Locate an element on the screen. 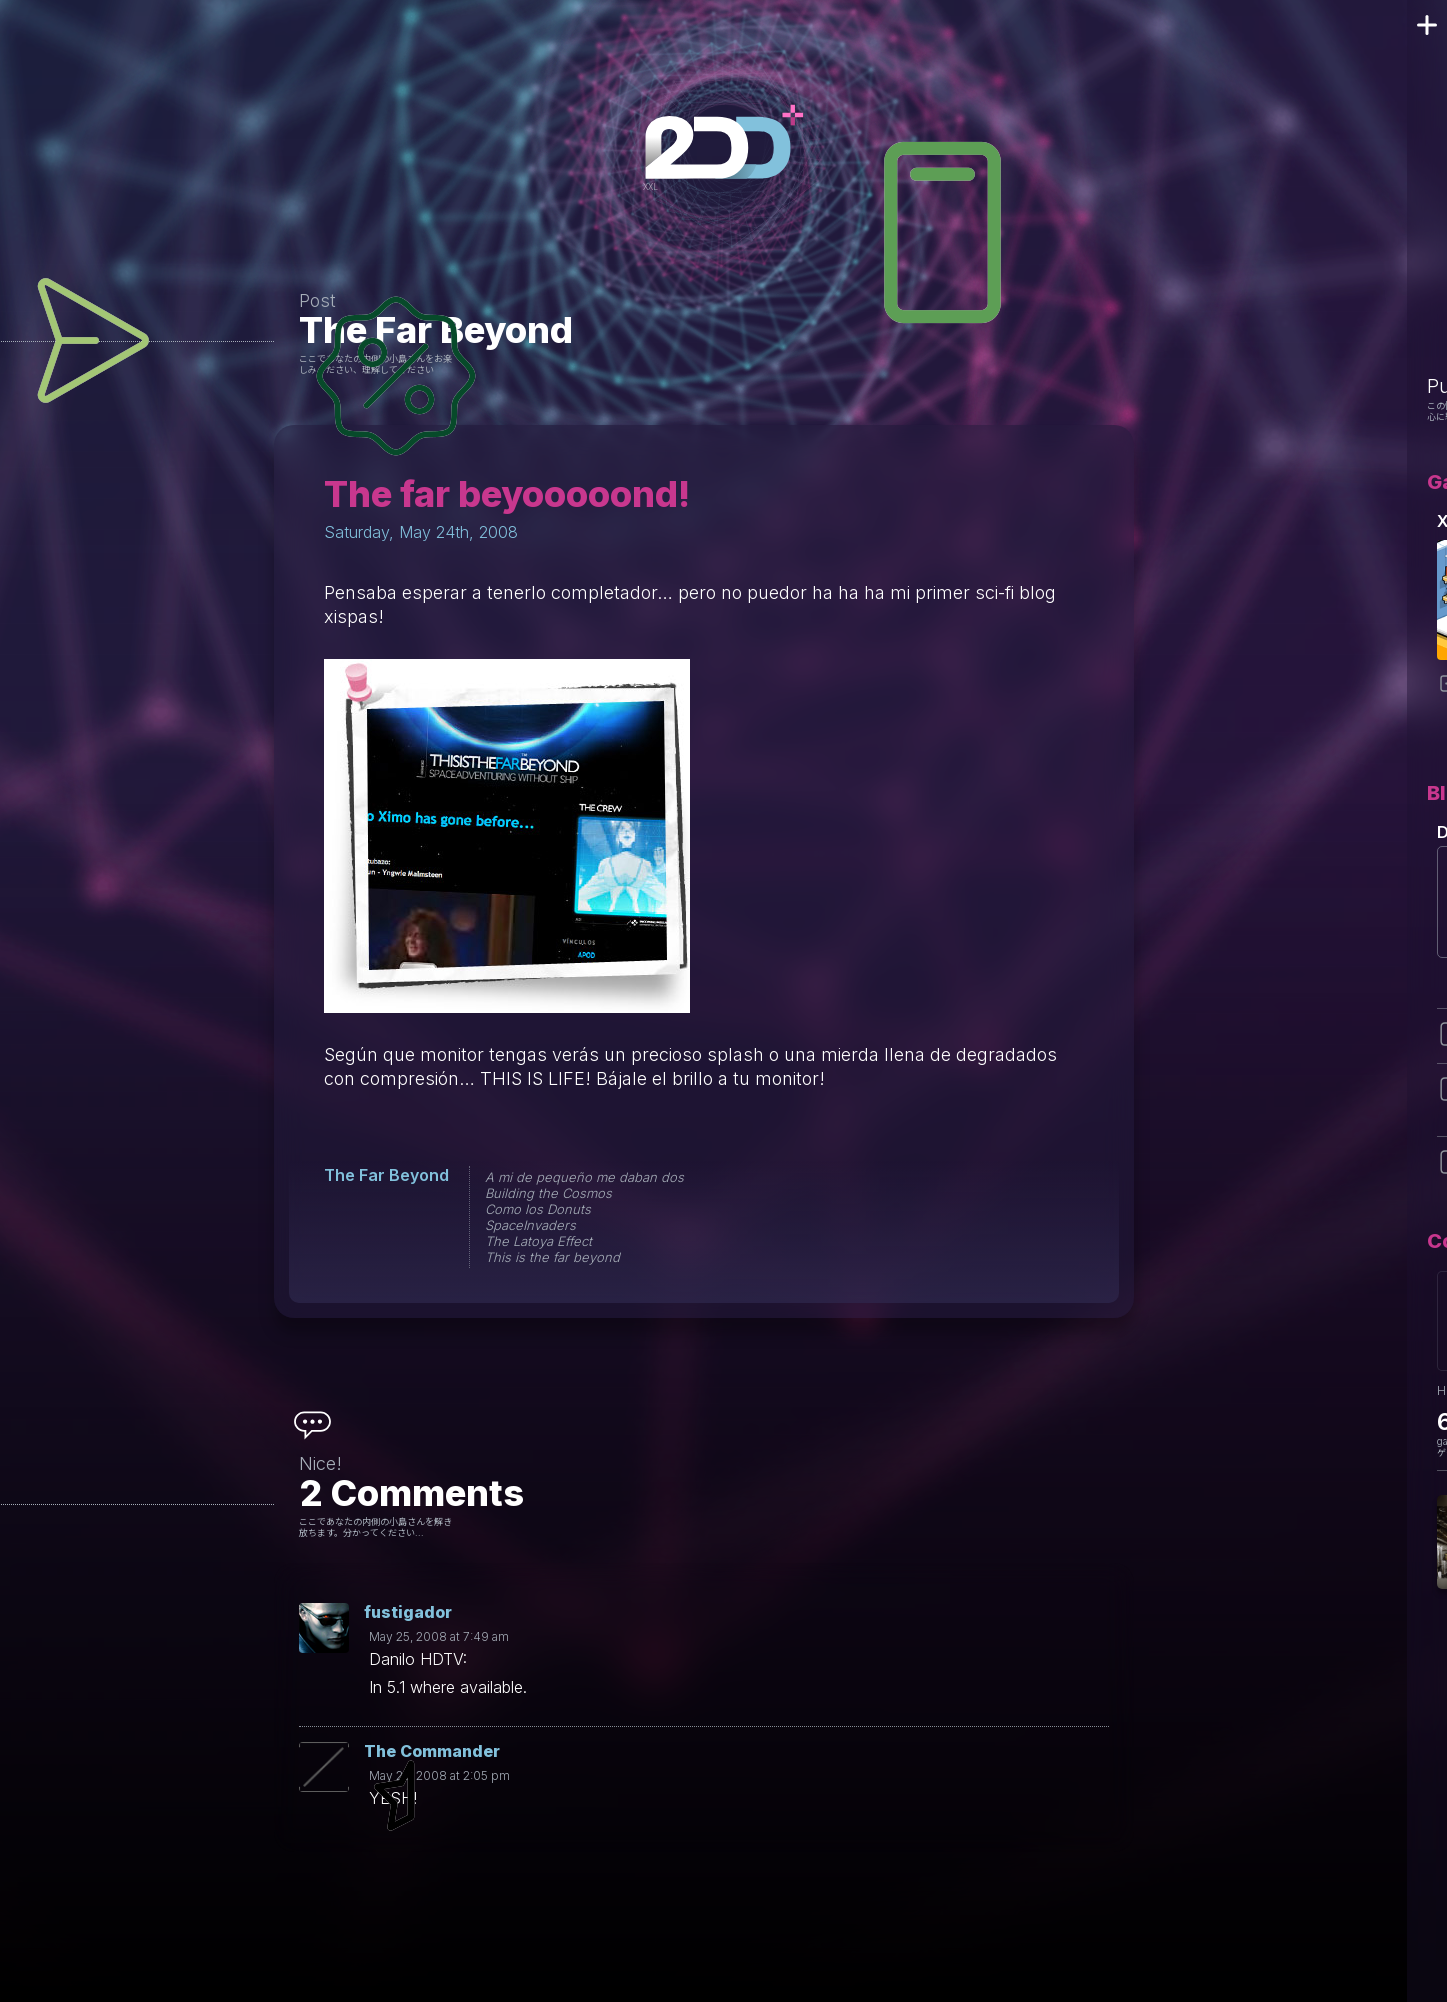  access device speaker settings is located at coordinates (942, 232).